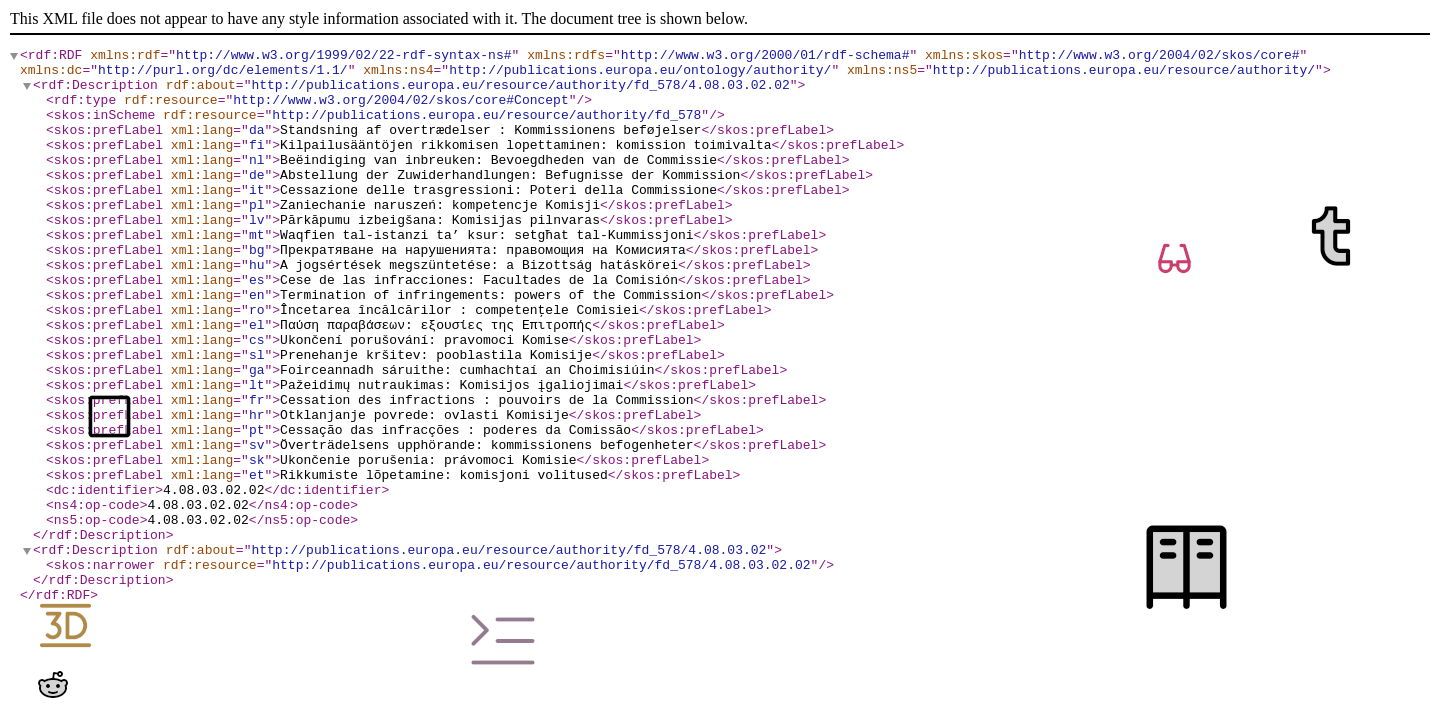 This screenshot has height=720, width=1440. I want to click on increase text indent level, so click(503, 641).